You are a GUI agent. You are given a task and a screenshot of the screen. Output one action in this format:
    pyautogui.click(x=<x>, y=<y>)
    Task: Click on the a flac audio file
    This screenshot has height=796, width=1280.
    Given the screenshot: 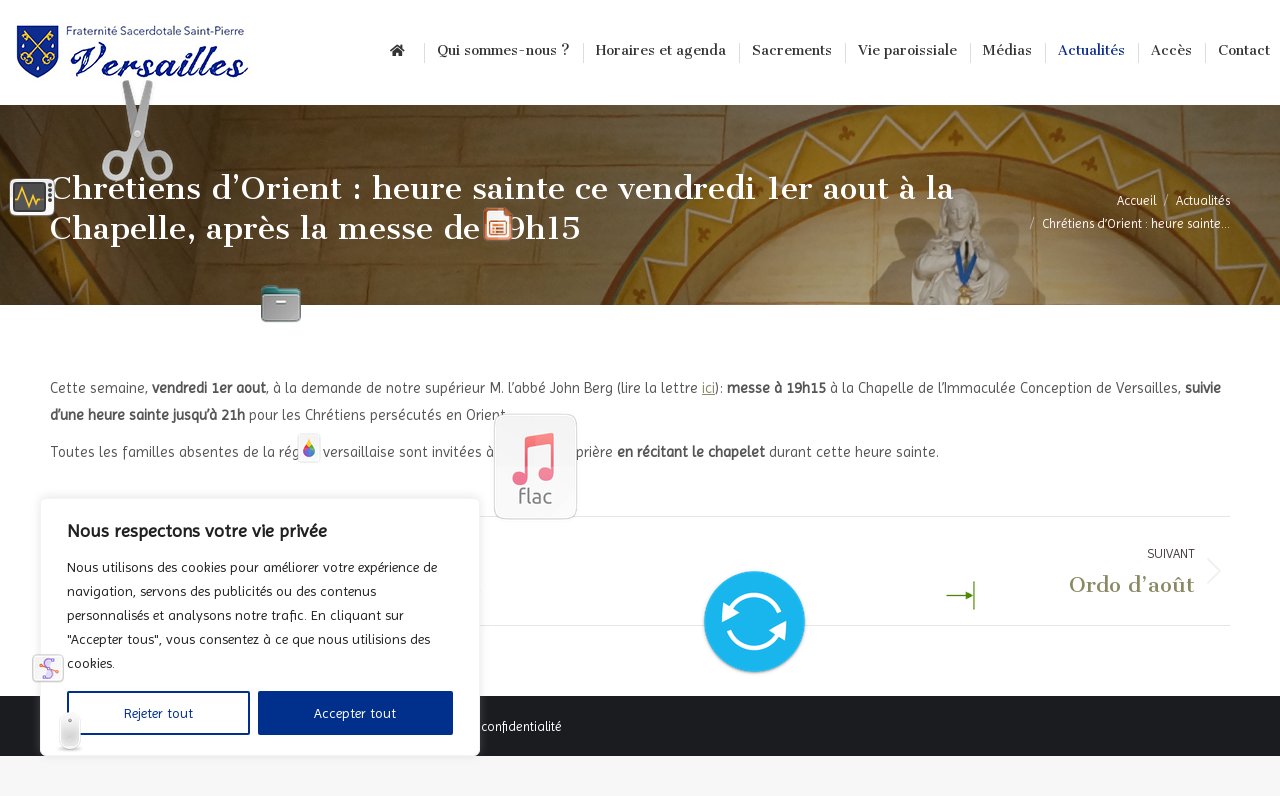 What is the action you would take?
    pyautogui.click(x=535, y=466)
    